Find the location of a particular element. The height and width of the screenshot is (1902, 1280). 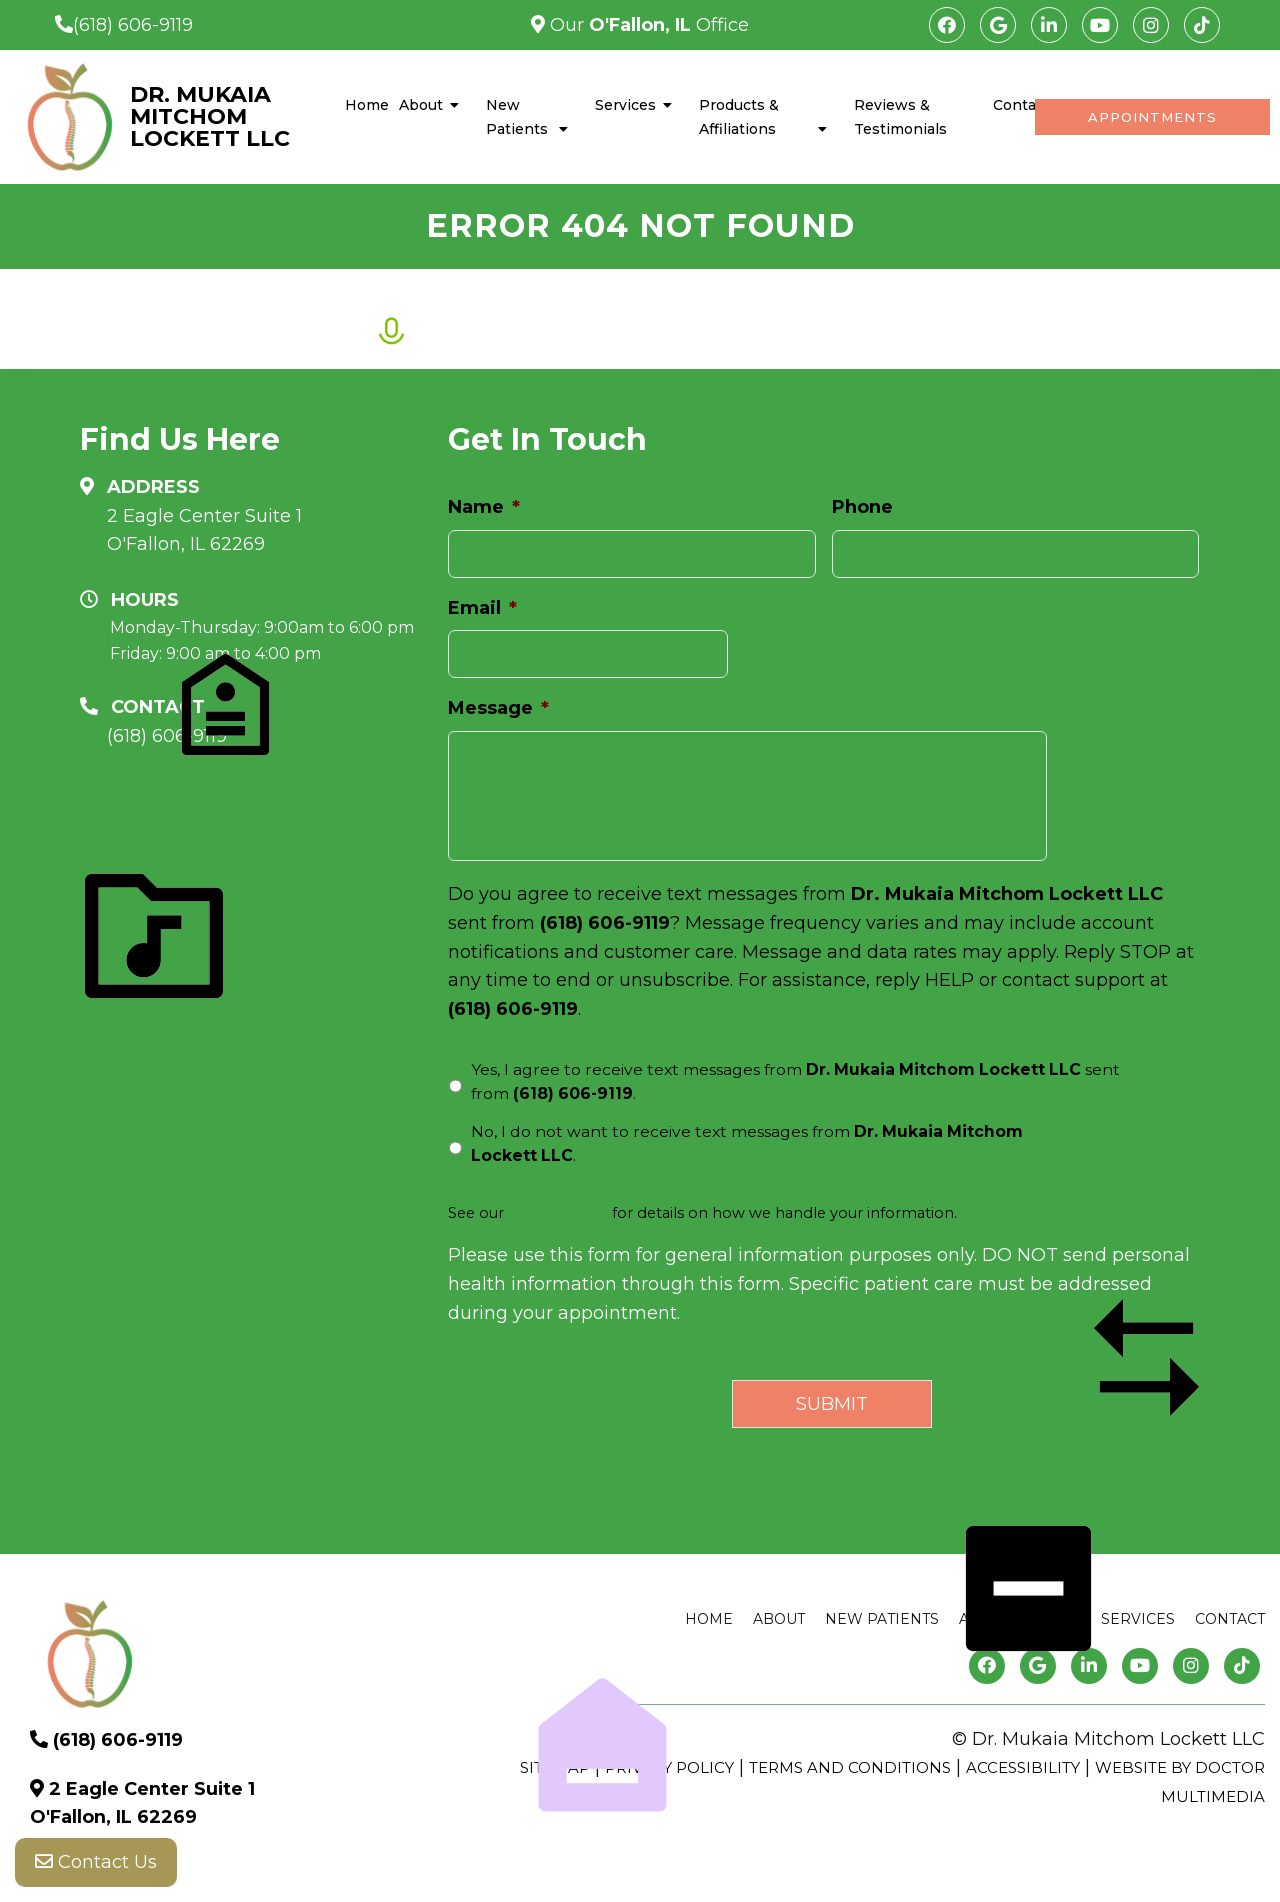

navigate to home screen is located at coordinates (602, 1747).